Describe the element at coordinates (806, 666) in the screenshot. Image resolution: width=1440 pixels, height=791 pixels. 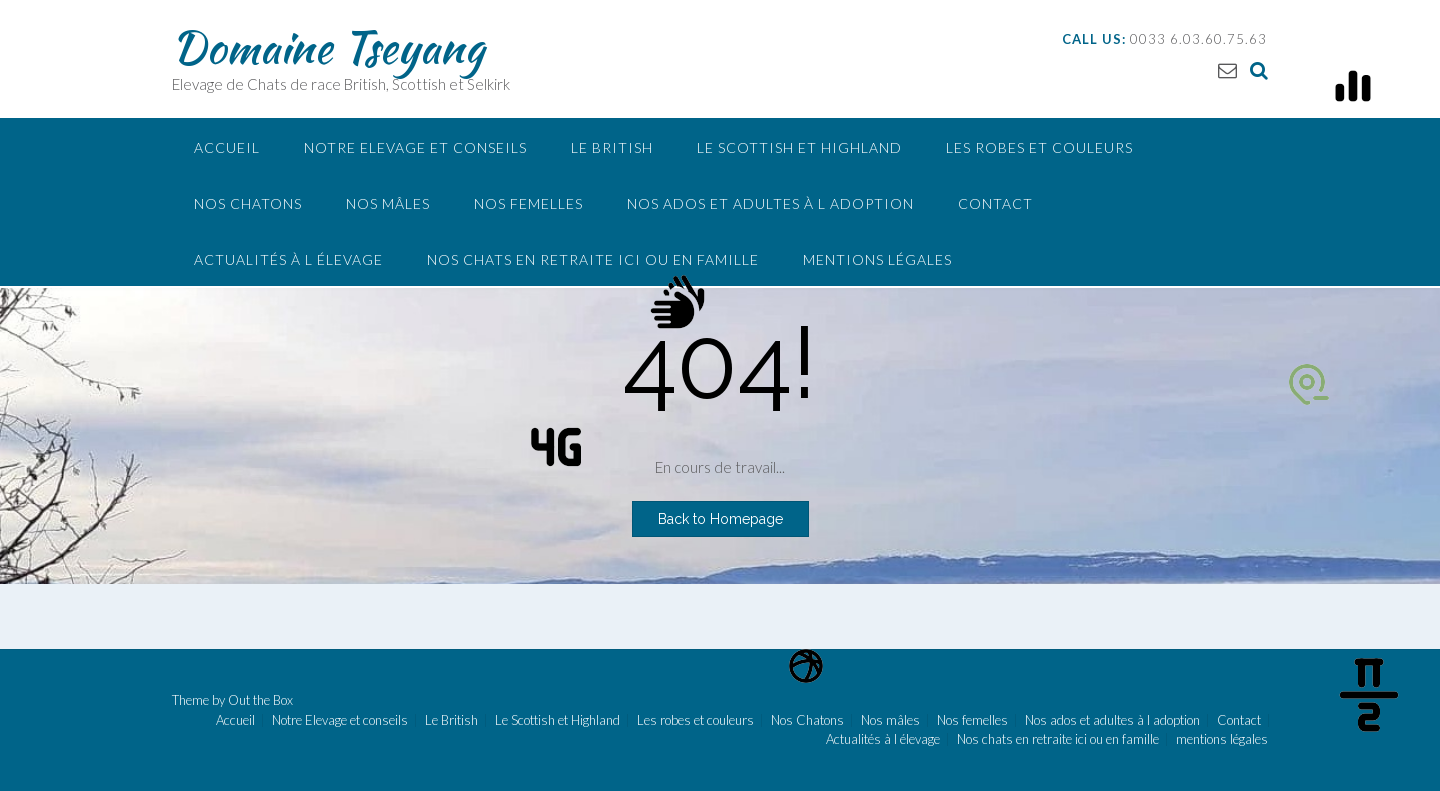
I see `access games or entertainment section` at that location.